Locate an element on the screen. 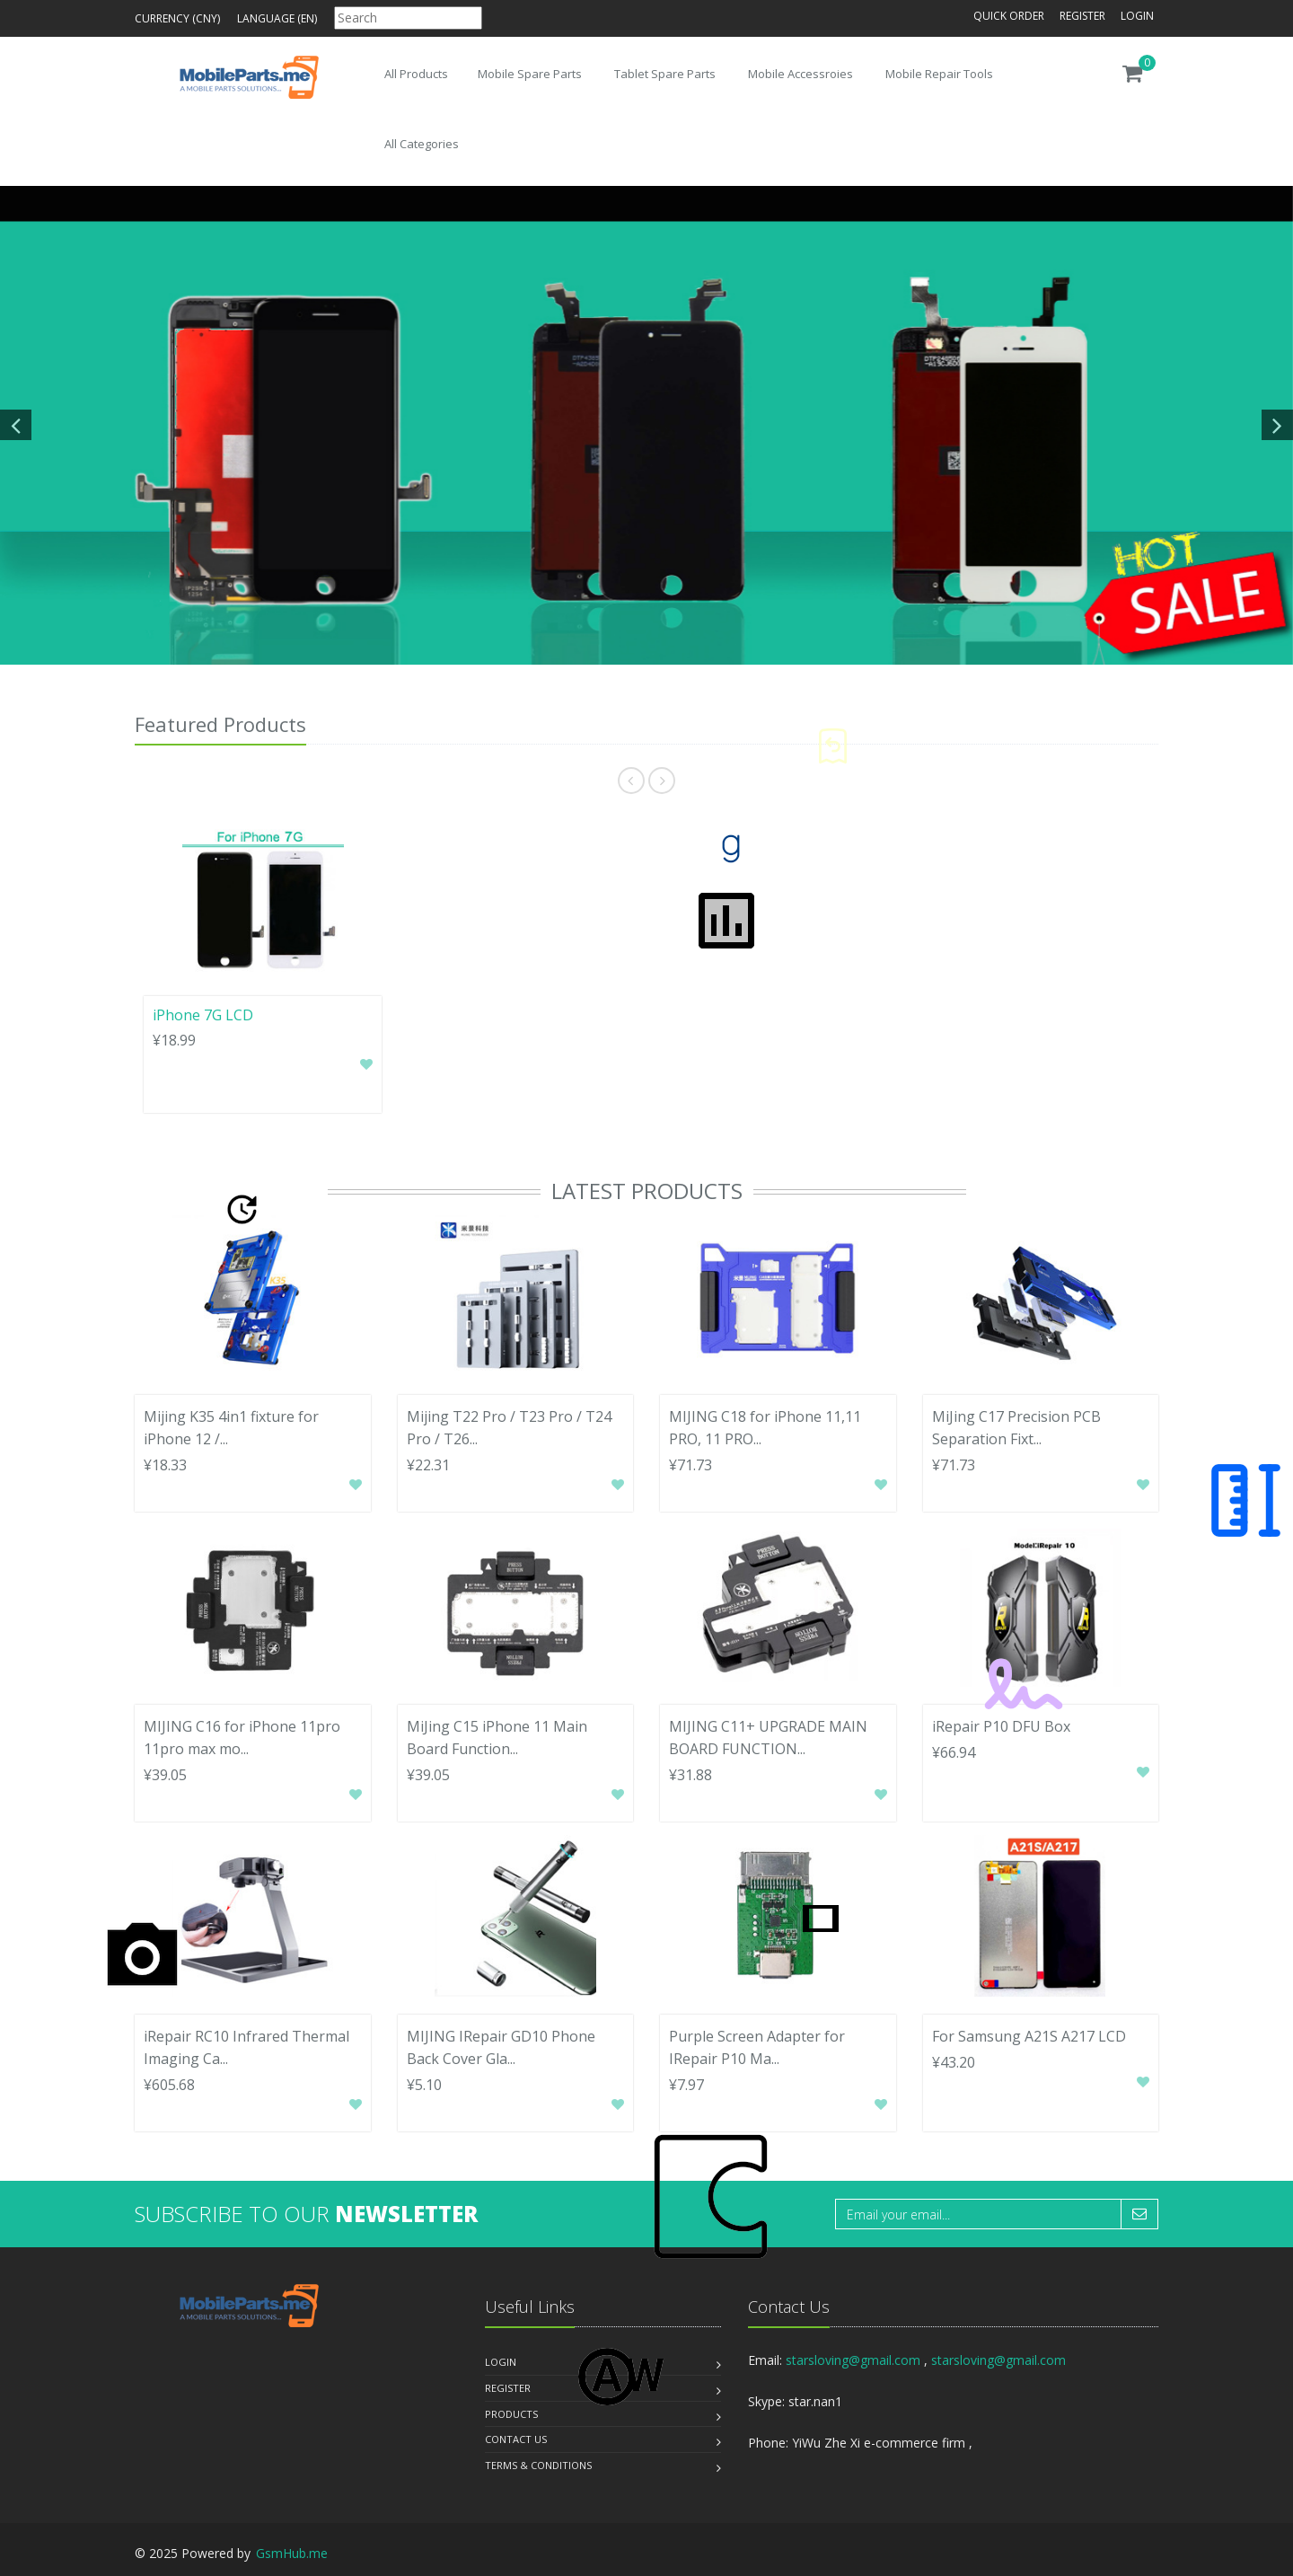  open camera to take a photo is located at coordinates (142, 1957).